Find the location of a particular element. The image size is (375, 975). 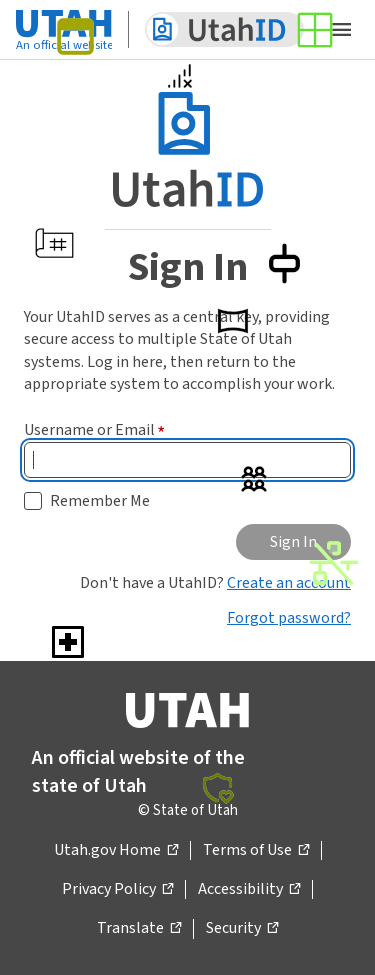

network connection unavailable is located at coordinates (334, 564).